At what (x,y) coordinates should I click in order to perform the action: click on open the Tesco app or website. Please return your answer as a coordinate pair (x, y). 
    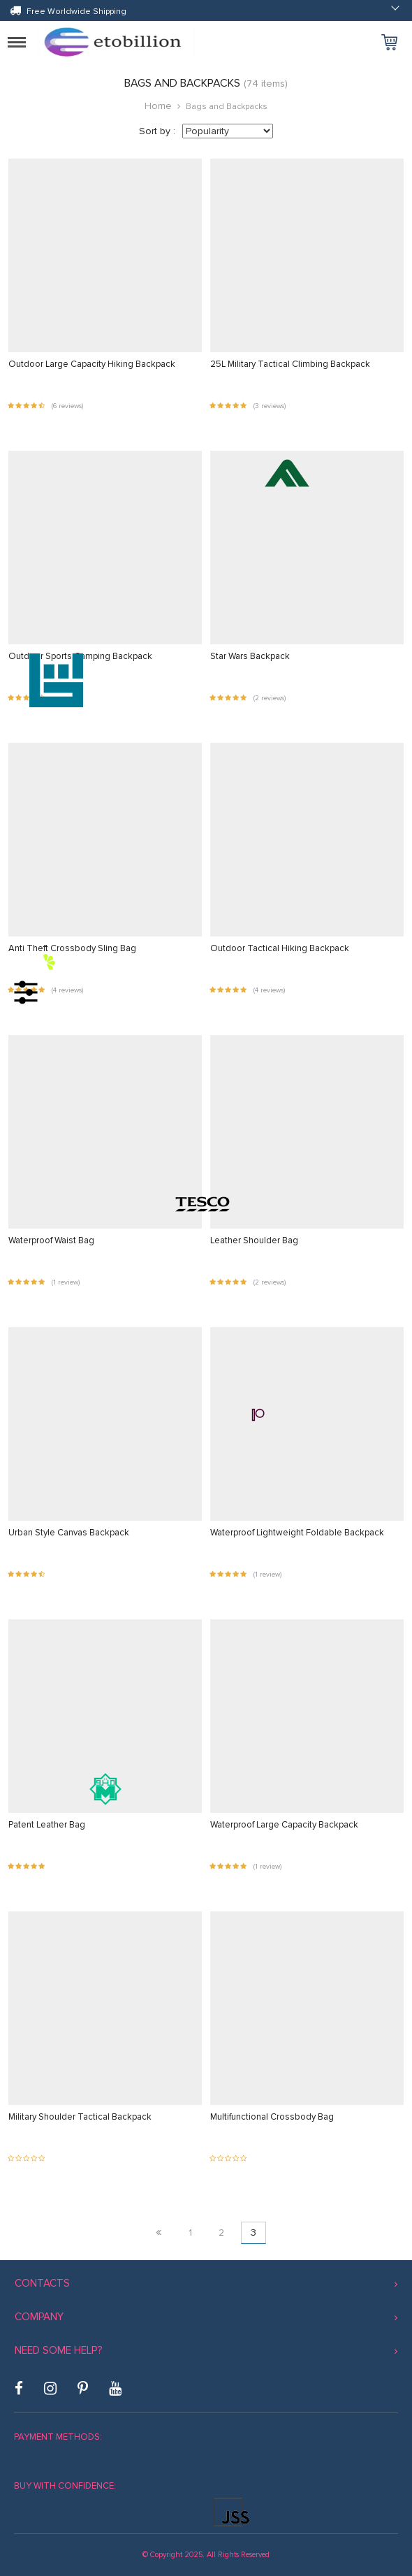
    Looking at the image, I should click on (203, 1204).